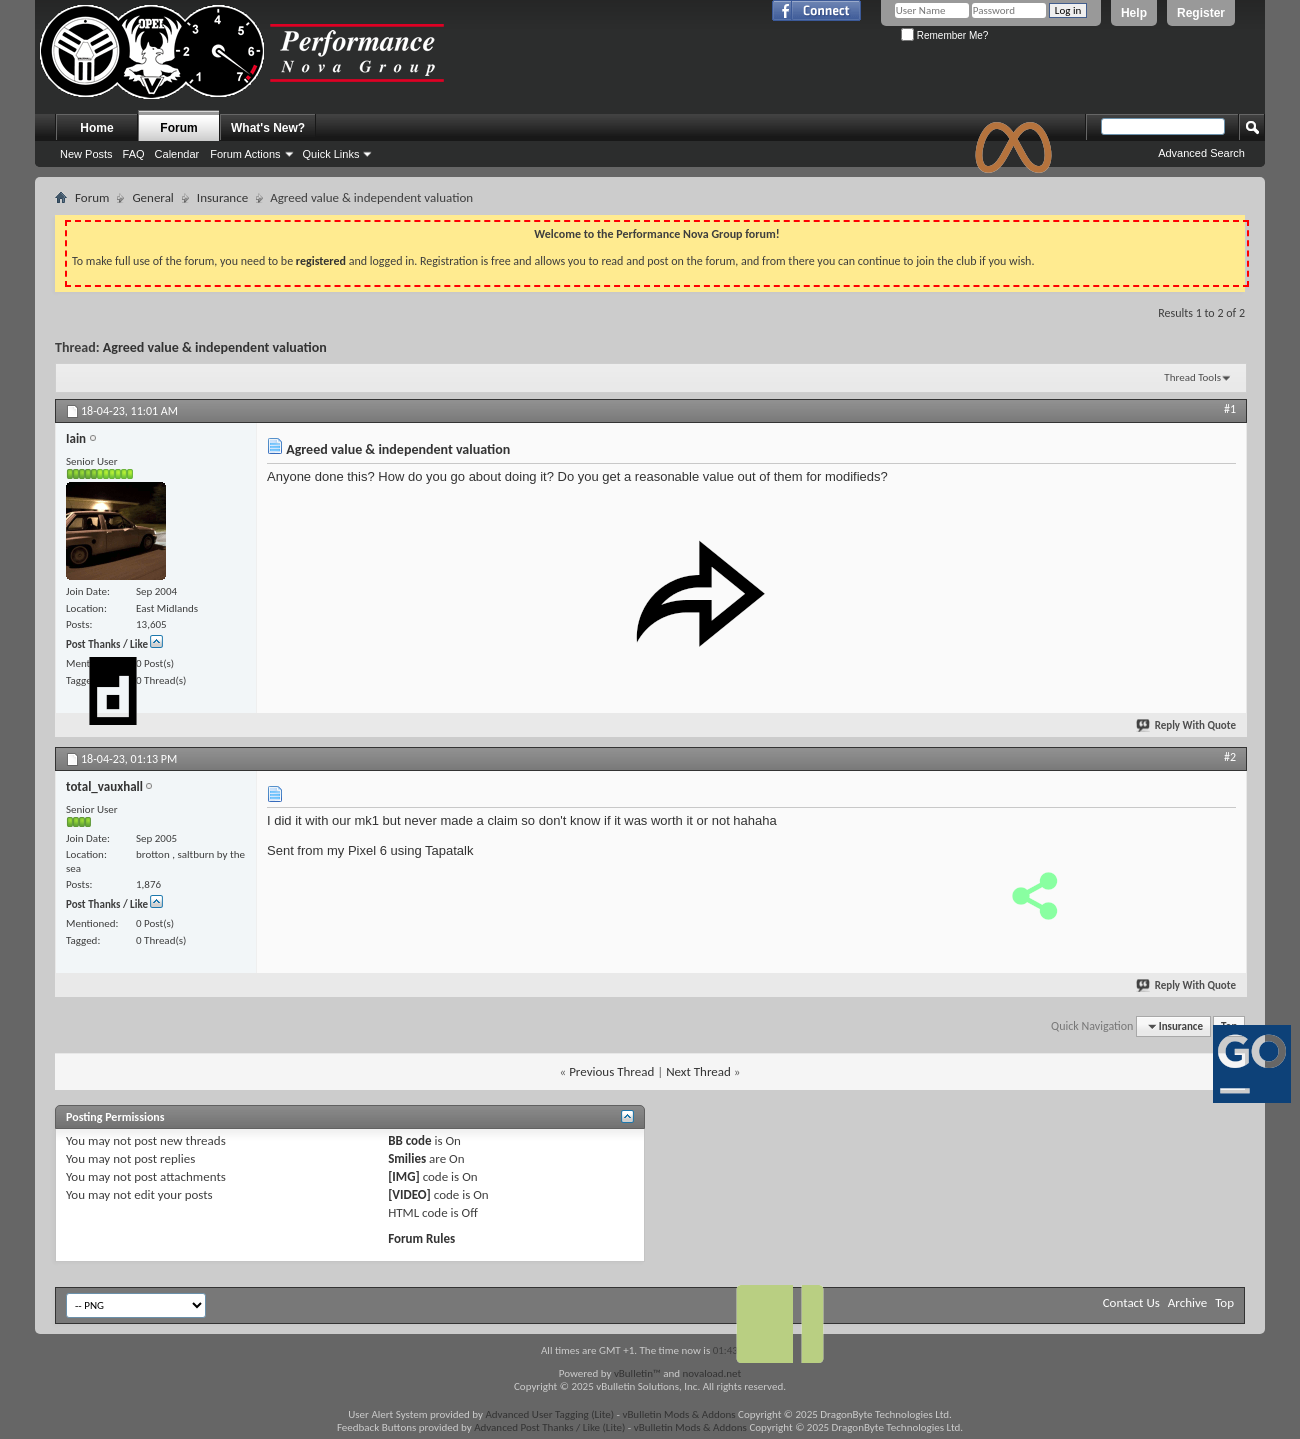 The width and height of the screenshot is (1300, 1439). What do you see at coordinates (1252, 1064) in the screenshot?
I see `open GoLand IDE application` at bounding box center [1252, 1064].